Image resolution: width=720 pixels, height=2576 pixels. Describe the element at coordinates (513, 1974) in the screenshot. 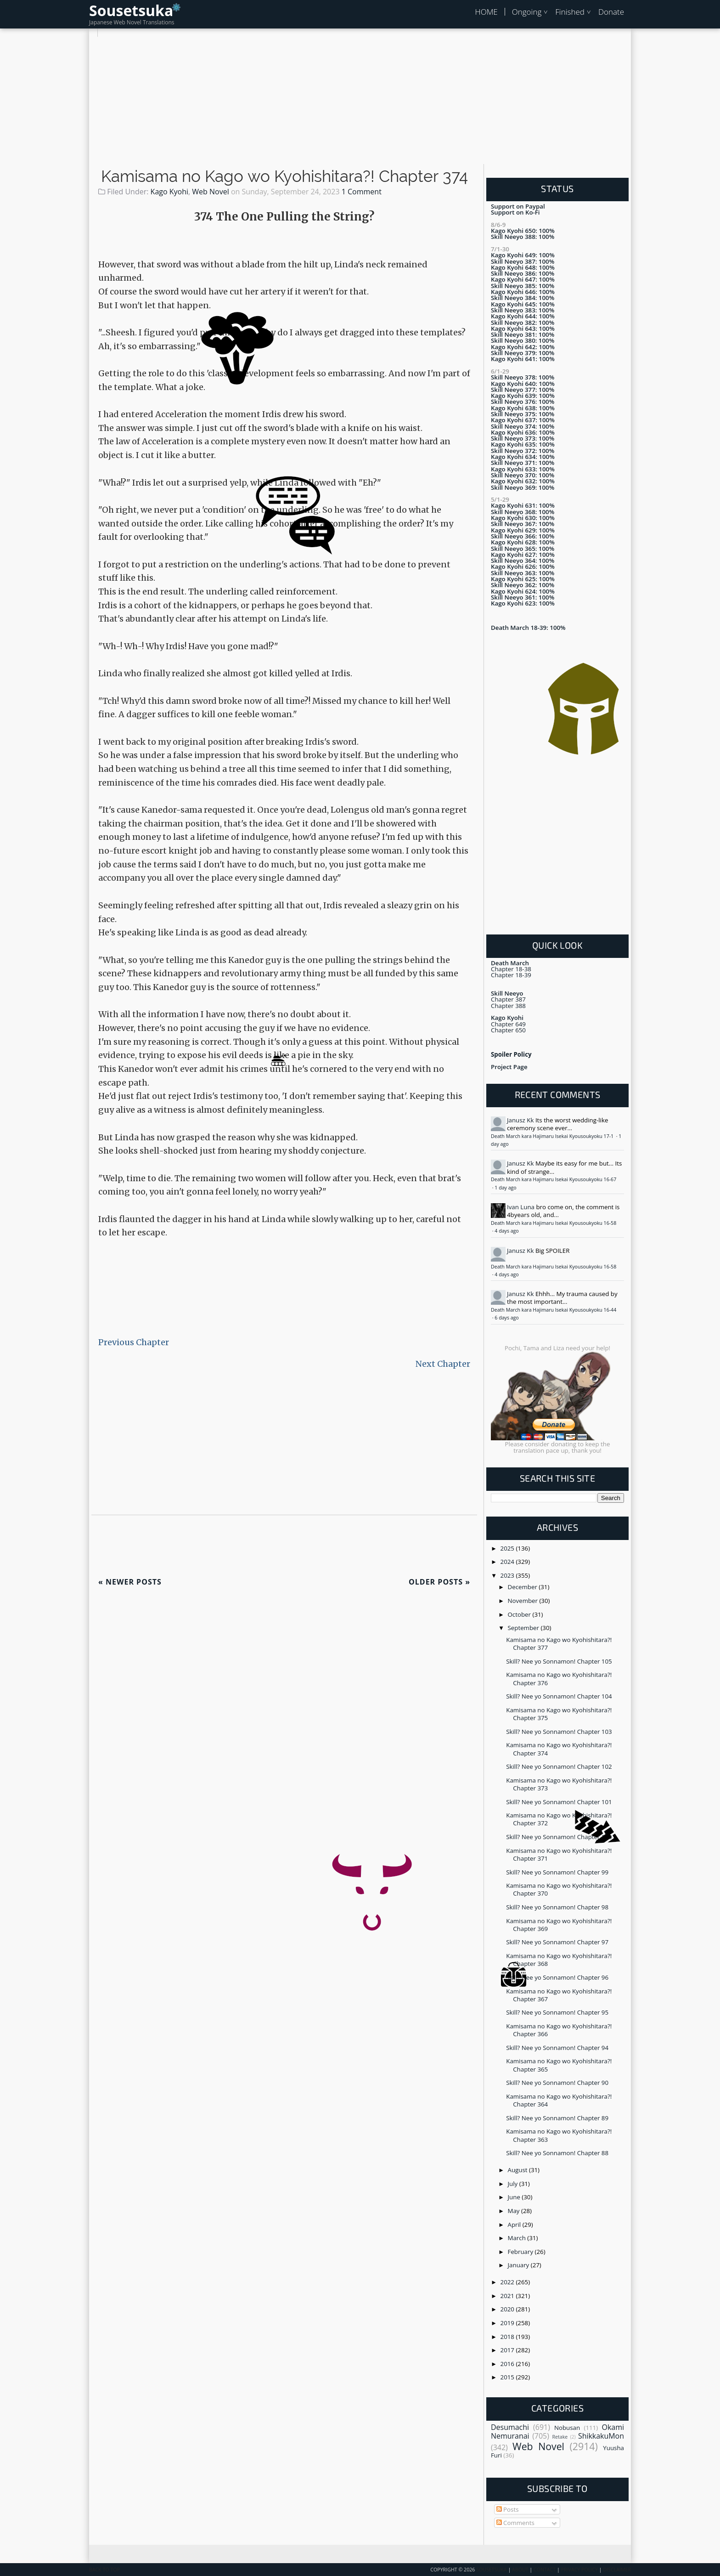

I see `access disc golf equipment or bag inventory` at that location.